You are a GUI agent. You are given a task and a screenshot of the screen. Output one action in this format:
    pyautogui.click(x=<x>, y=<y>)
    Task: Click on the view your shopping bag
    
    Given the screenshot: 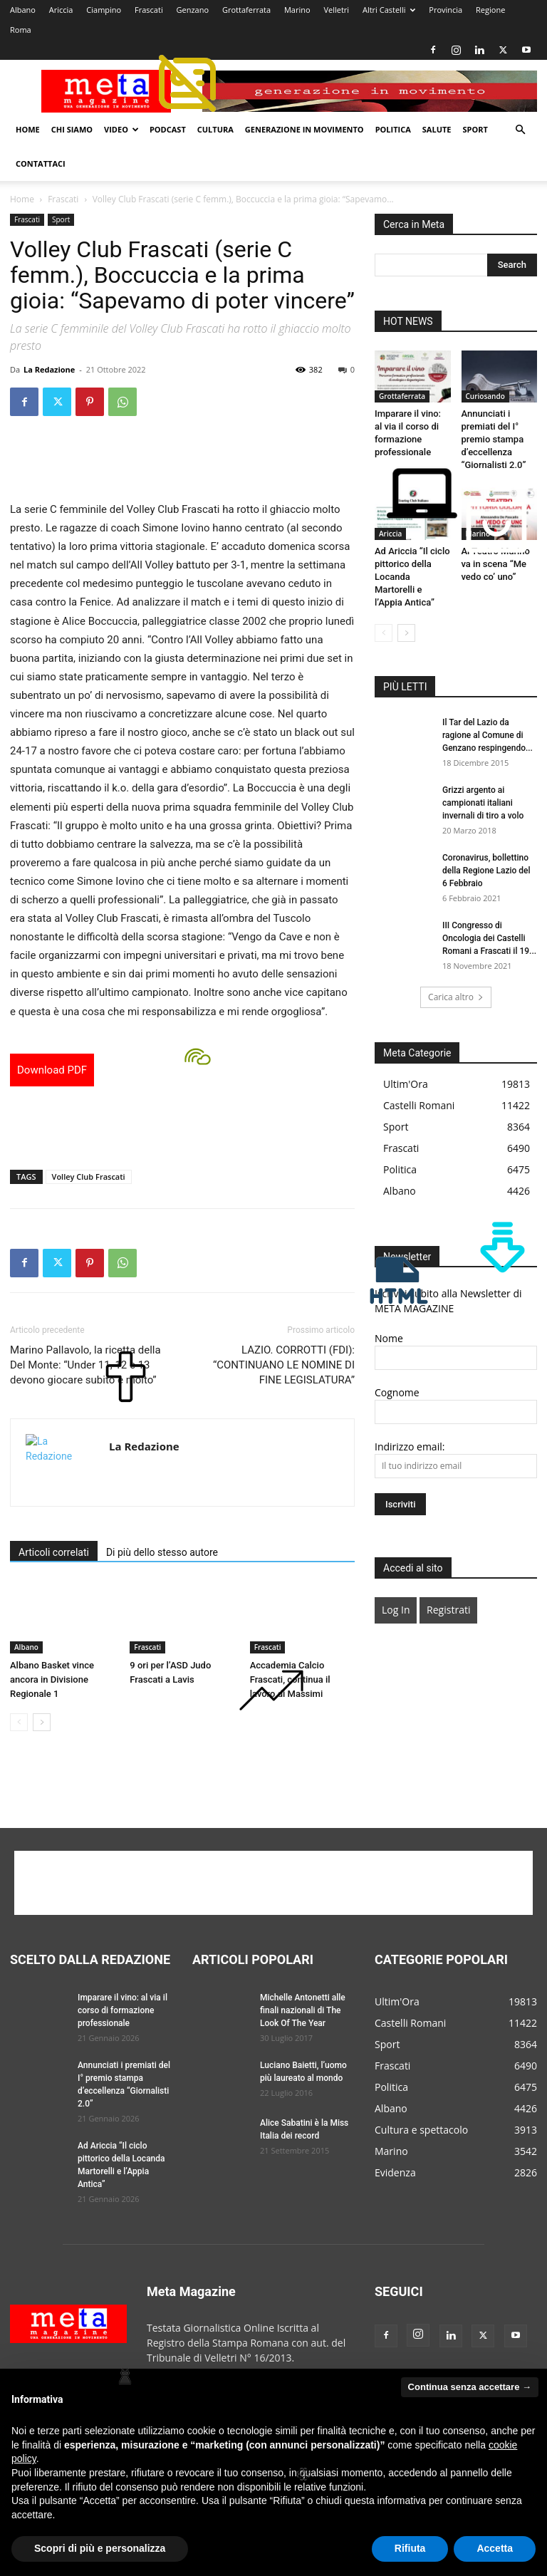 What is the action you would take?
    pyautogui.click(x=496, y=527)
    